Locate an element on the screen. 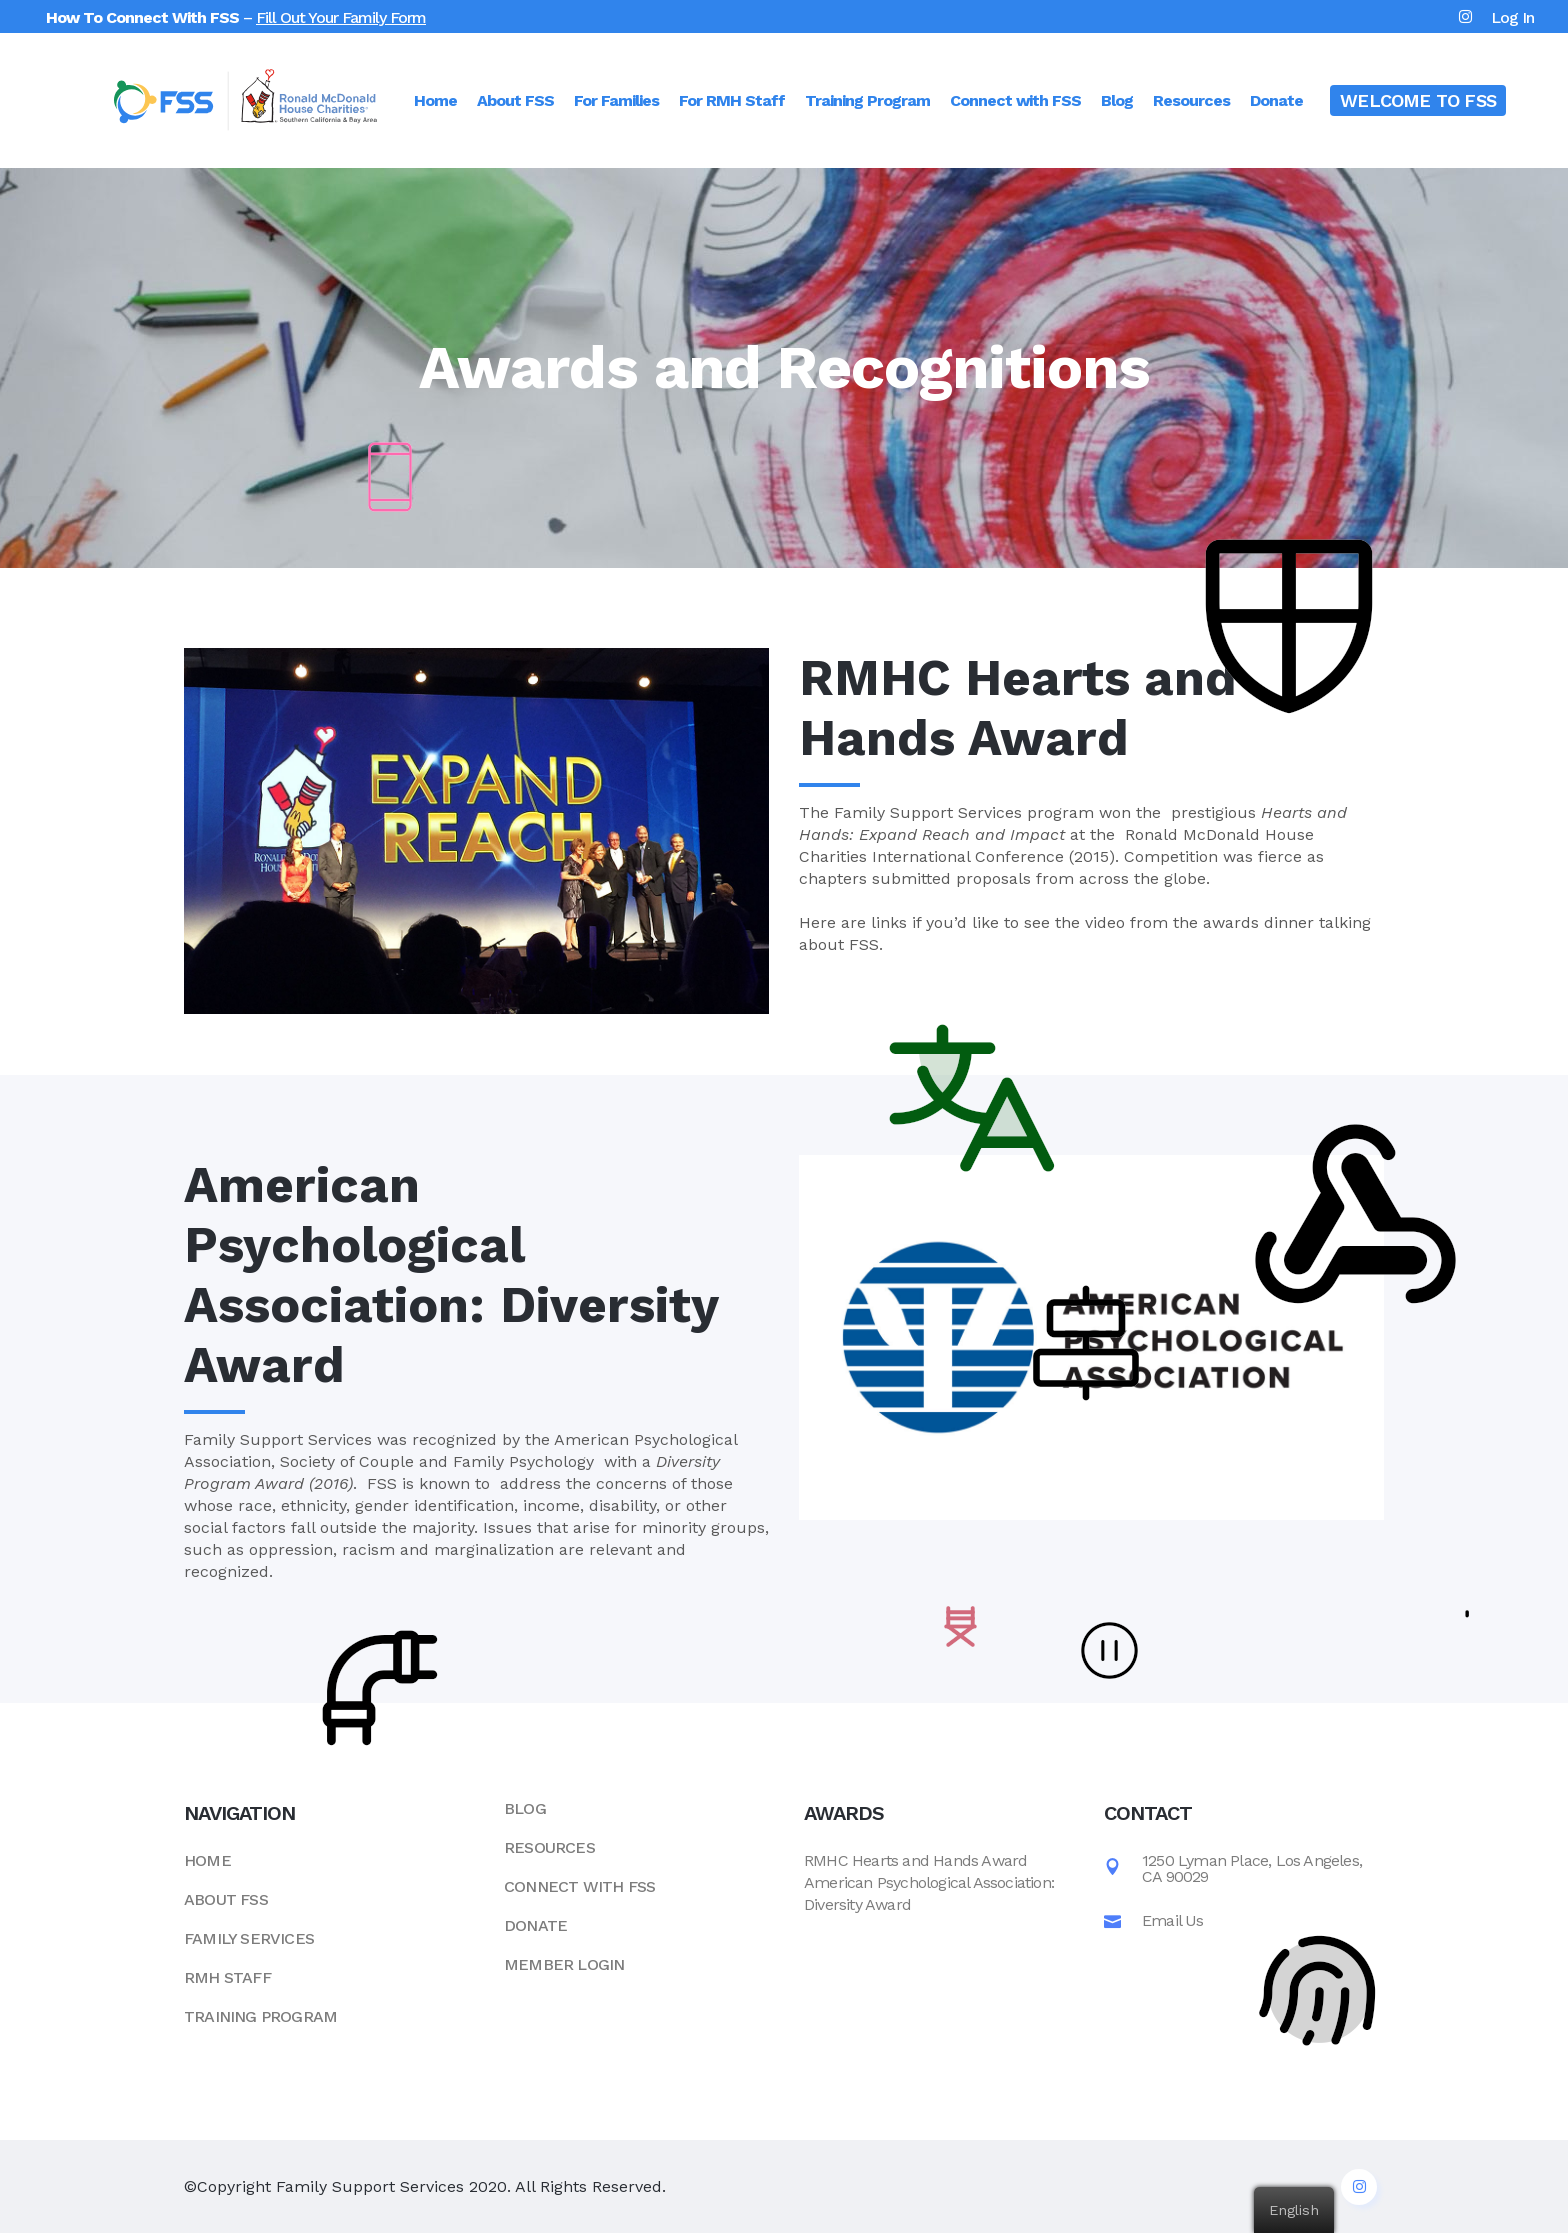 The height and width of the screenshot is (2233, 1568). access director or filmmaker tools is located at coordinates (960, 1626).